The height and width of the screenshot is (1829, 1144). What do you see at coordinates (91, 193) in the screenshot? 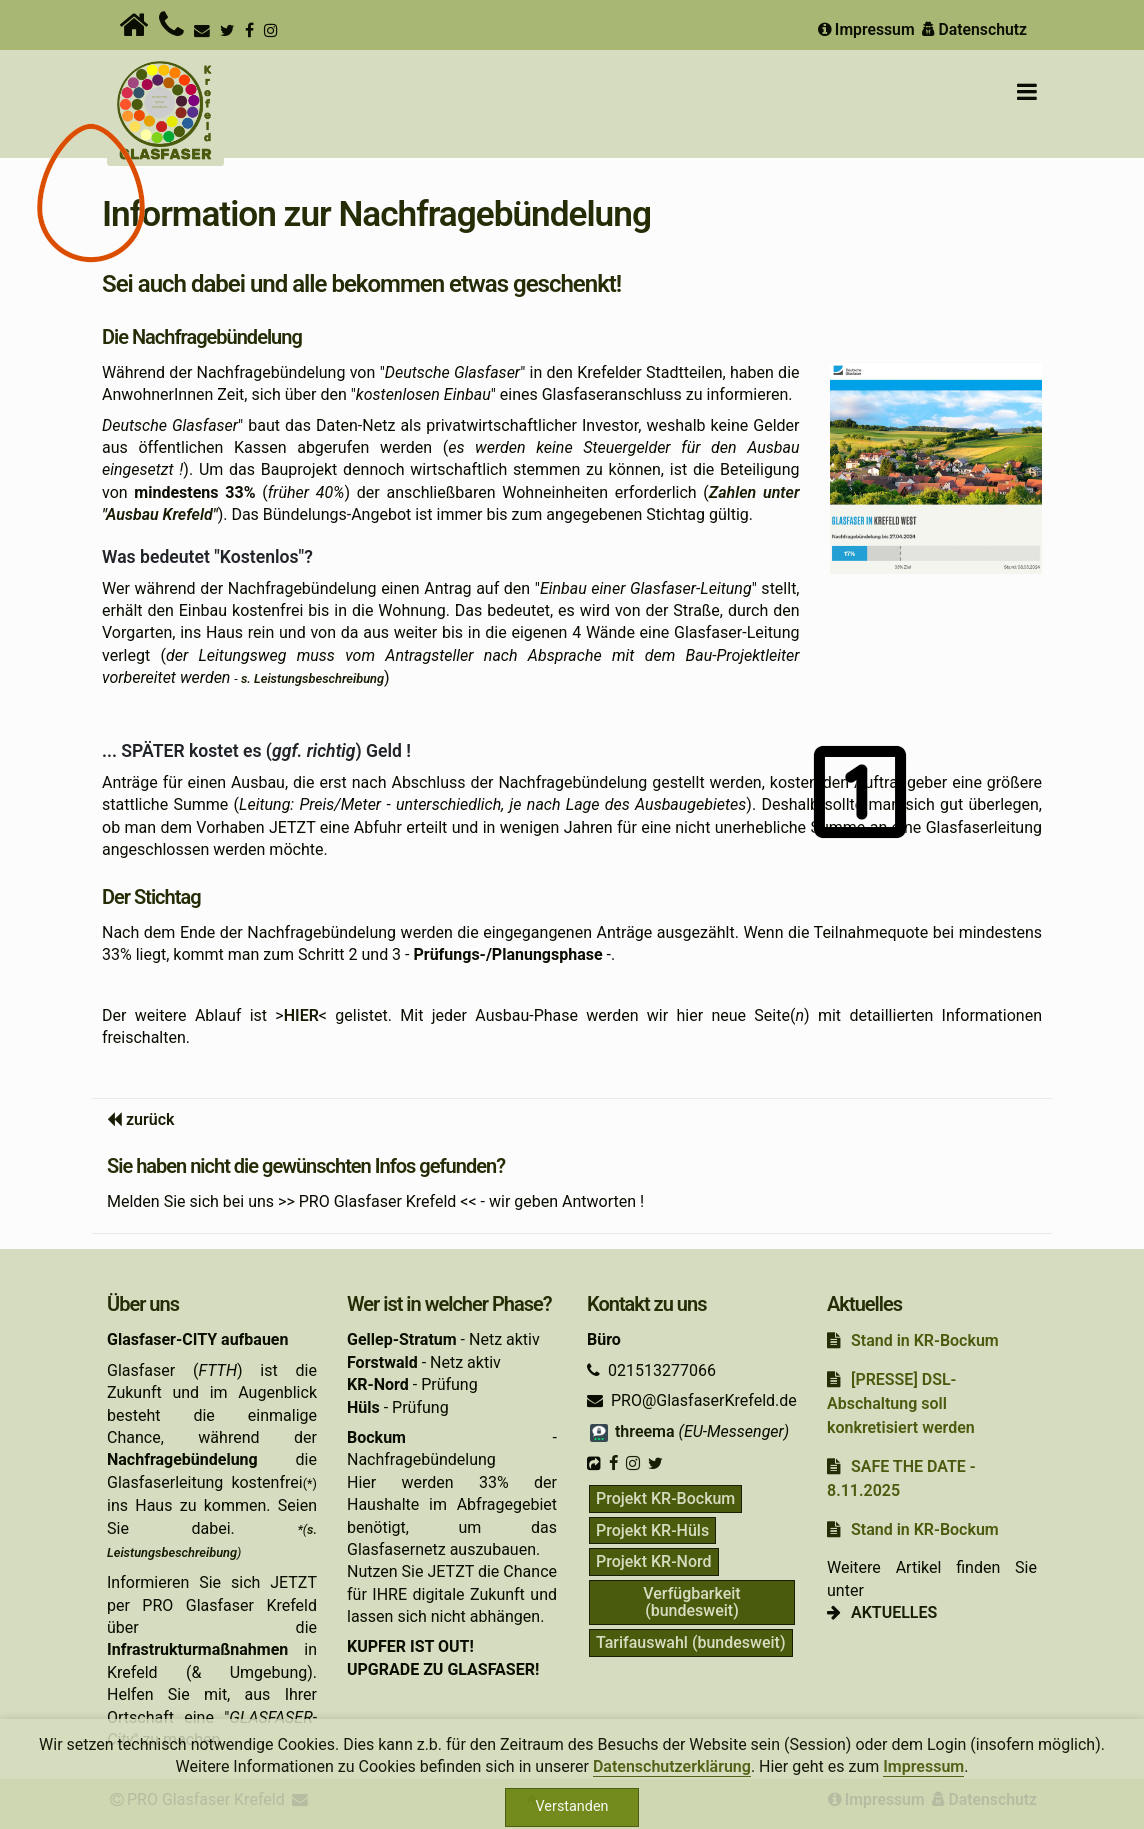
I see `indicates egg or egg-containing ingredient` at bounding box center [91, 193].